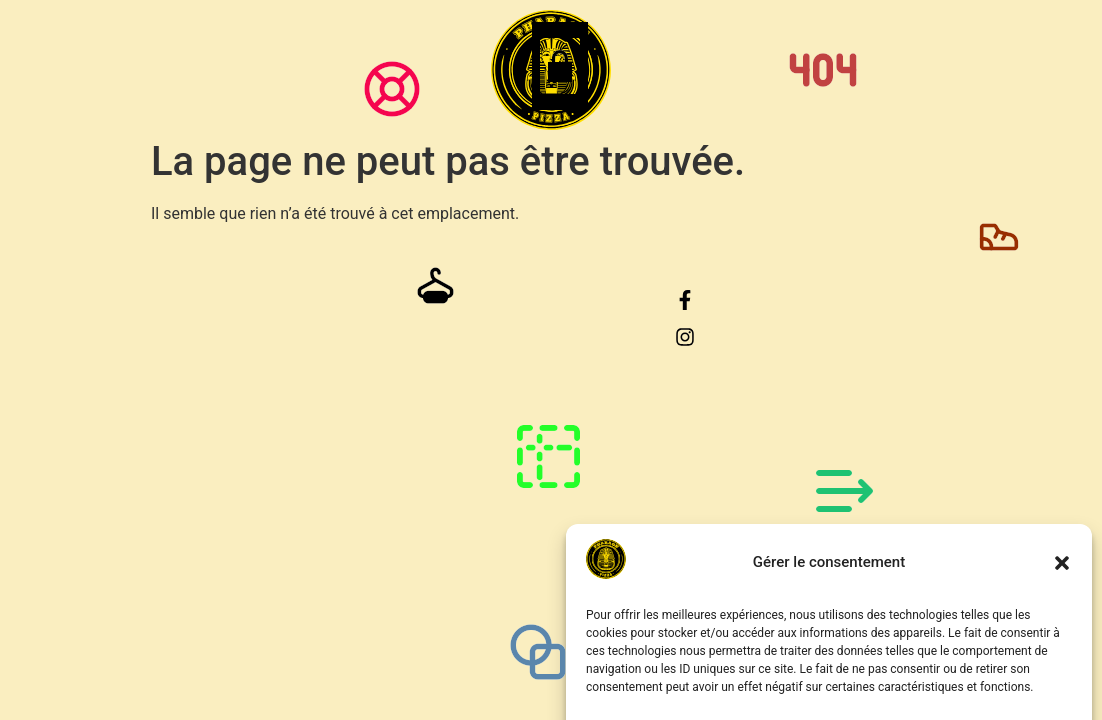 This screenshot has height=720, width=1102. Describe the element at coordinates (560, 66) in the screenshot. I see `lock screen in portrait orientation` at that location.